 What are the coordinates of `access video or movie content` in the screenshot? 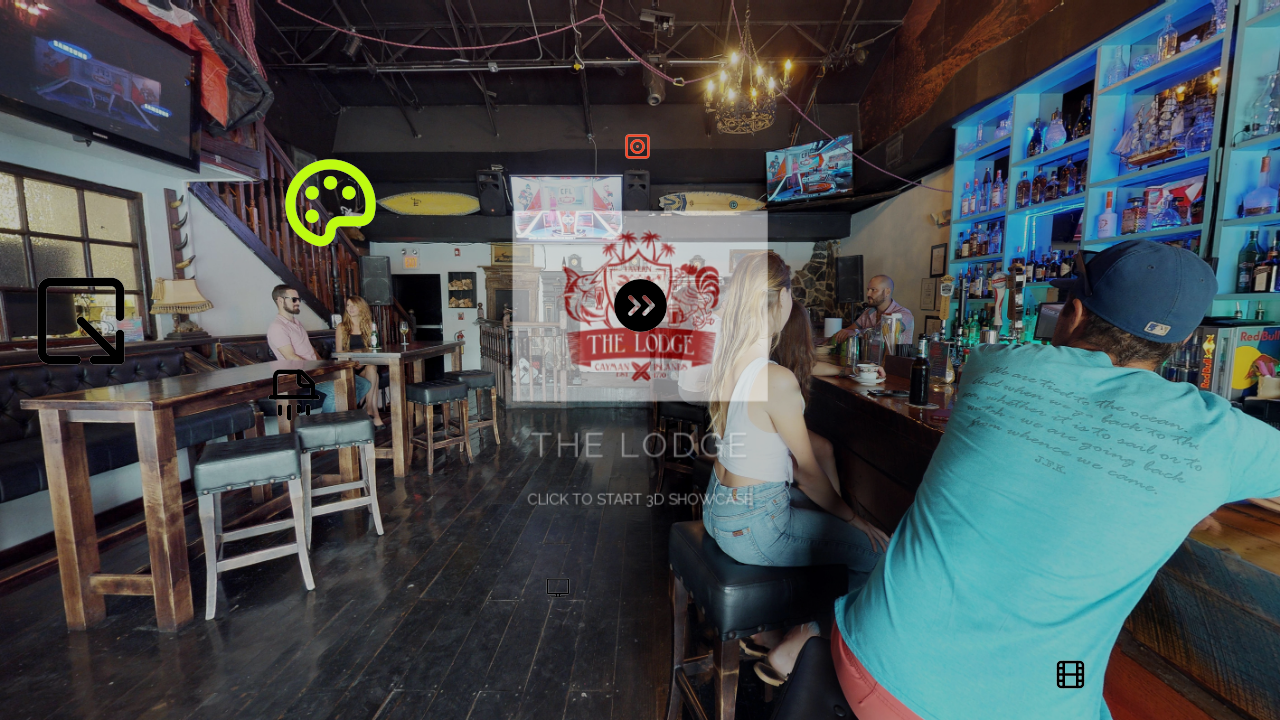 It's located at (1070, 674).